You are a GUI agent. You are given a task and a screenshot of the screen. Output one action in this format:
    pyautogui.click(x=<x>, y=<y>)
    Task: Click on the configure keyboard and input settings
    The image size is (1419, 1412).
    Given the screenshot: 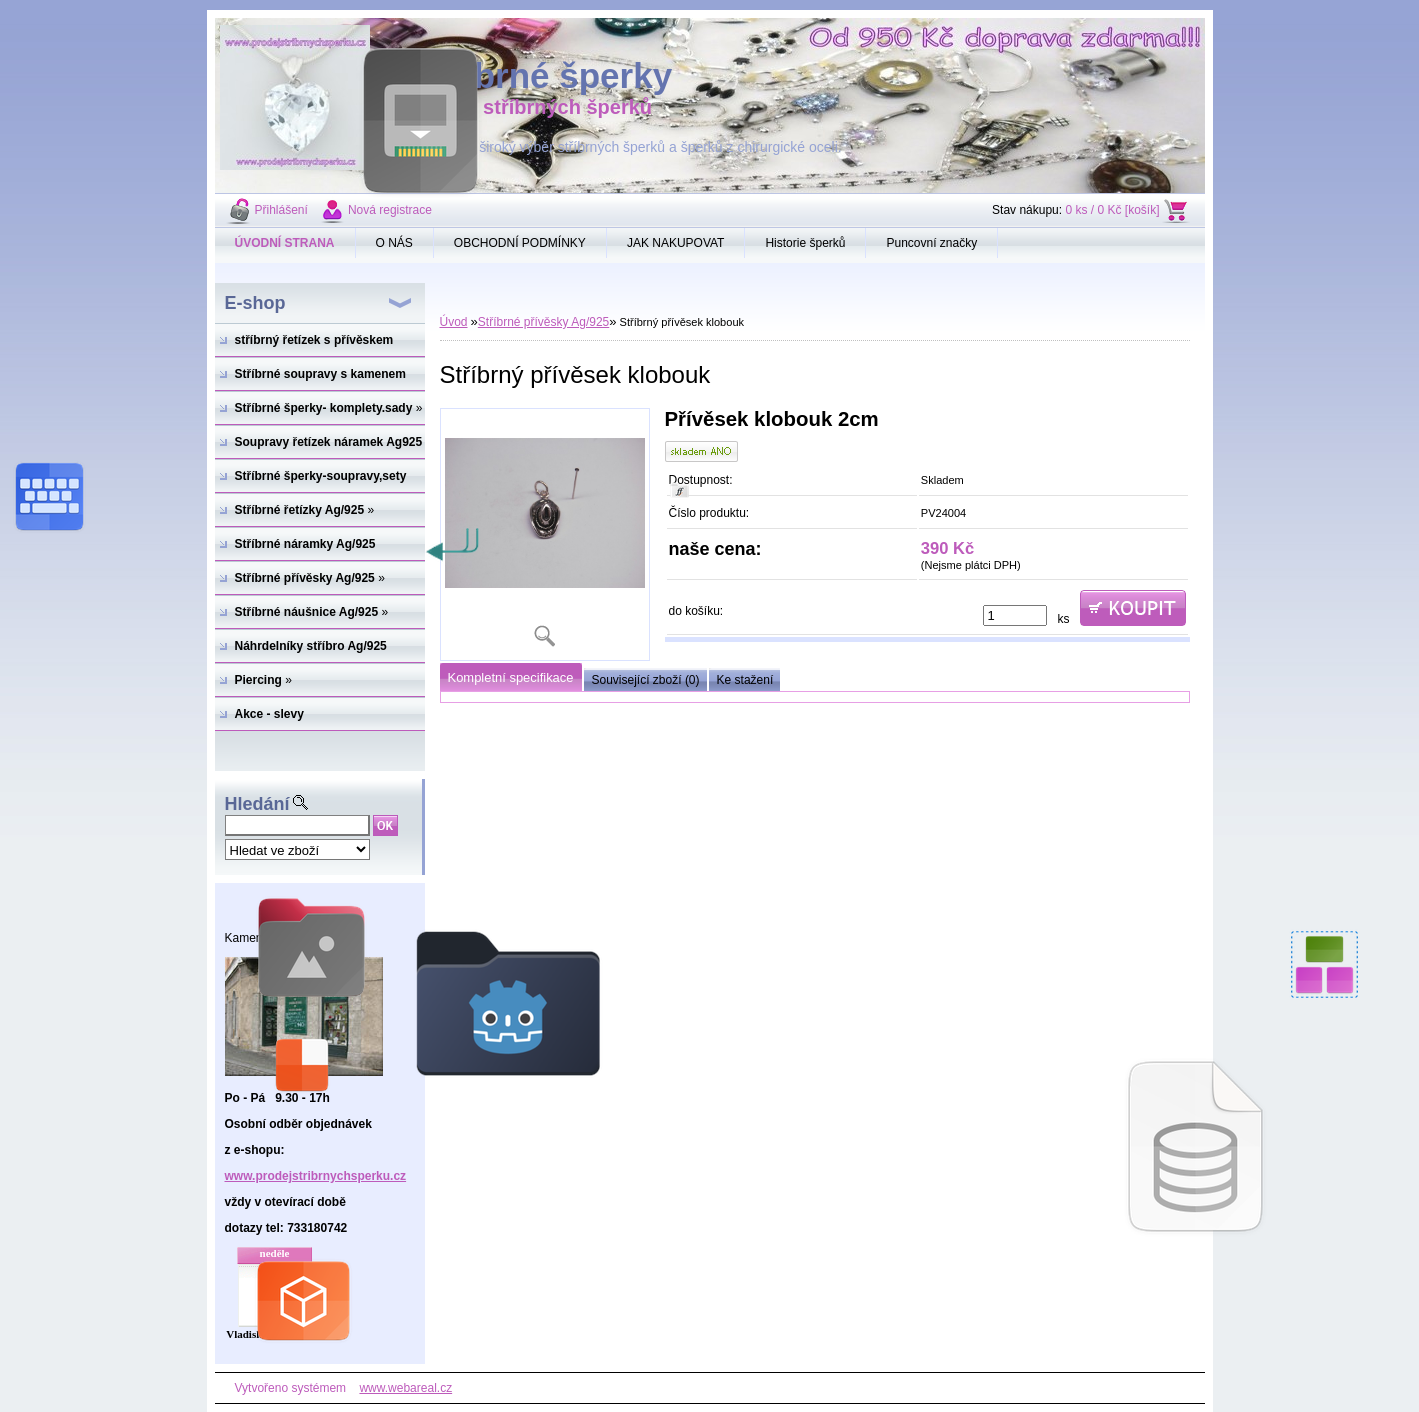 What is the action you would take?
    pyautogui.click(x=49, y=496)
    